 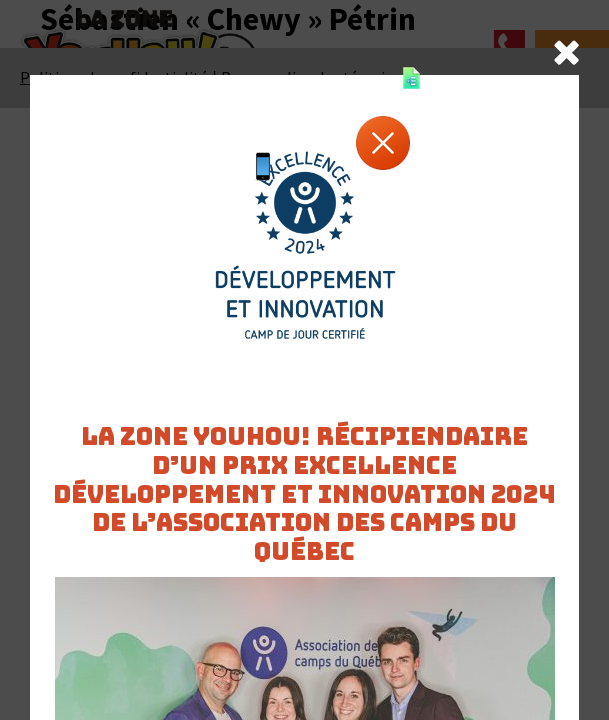 I want to click on indicates an error or failed action, so click(x=383, y=143).